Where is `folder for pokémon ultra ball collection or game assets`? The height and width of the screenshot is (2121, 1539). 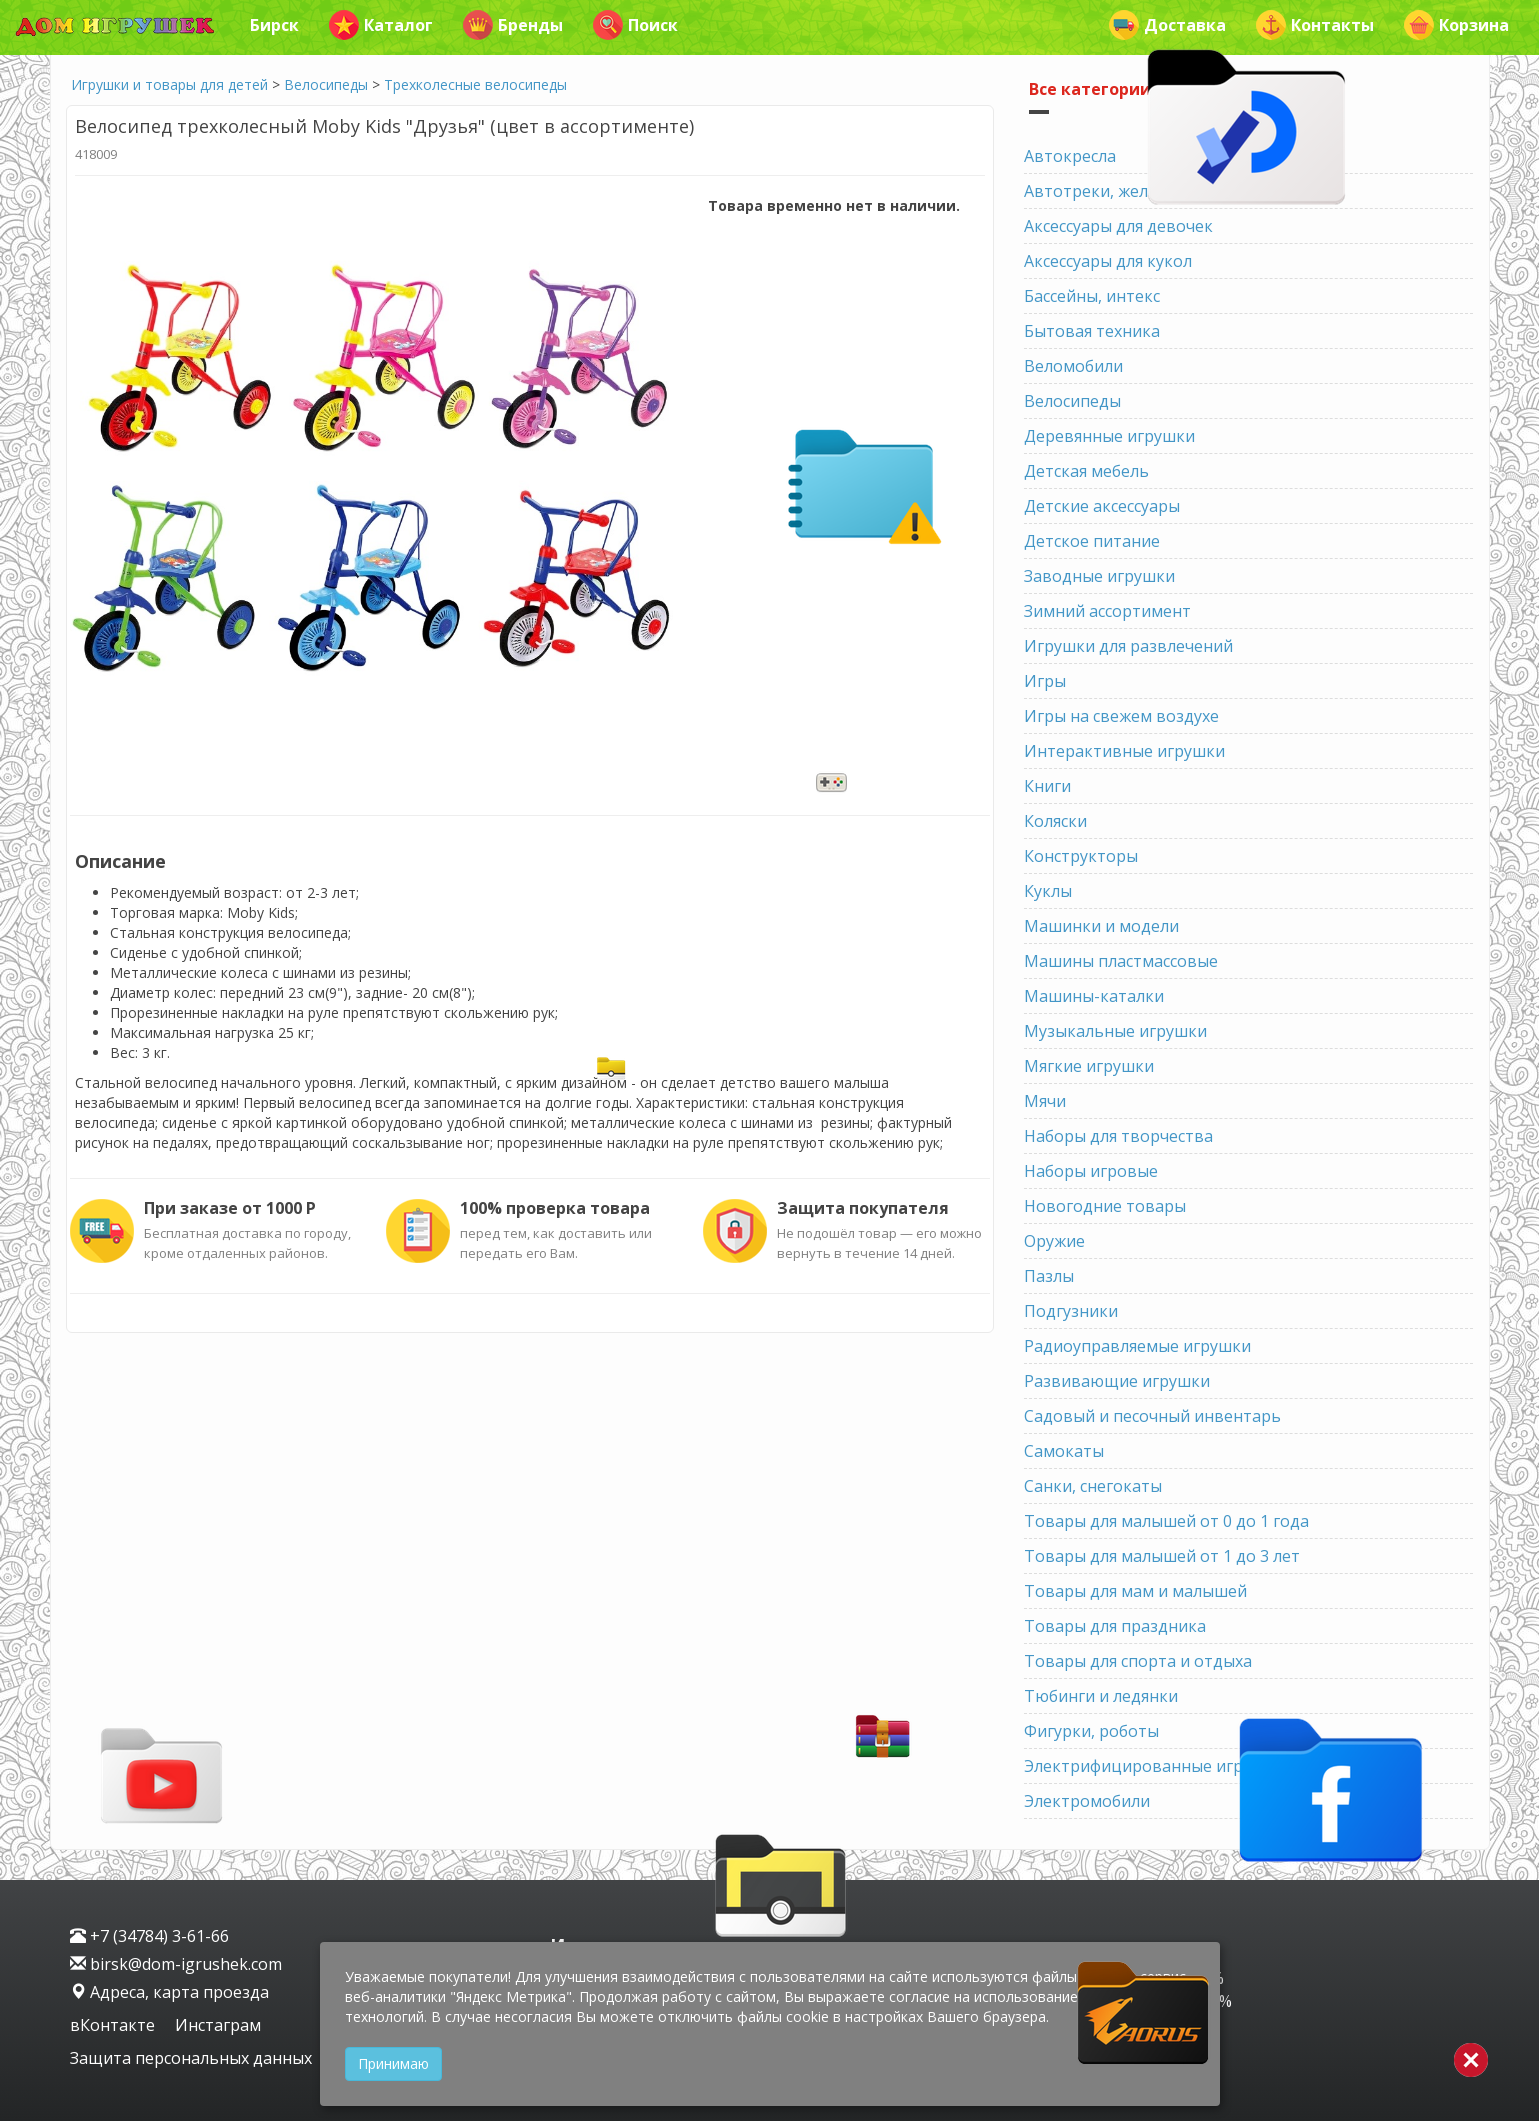 folder for pokémon ultra ball collection or game assets is located at coordinates (780, 1889).